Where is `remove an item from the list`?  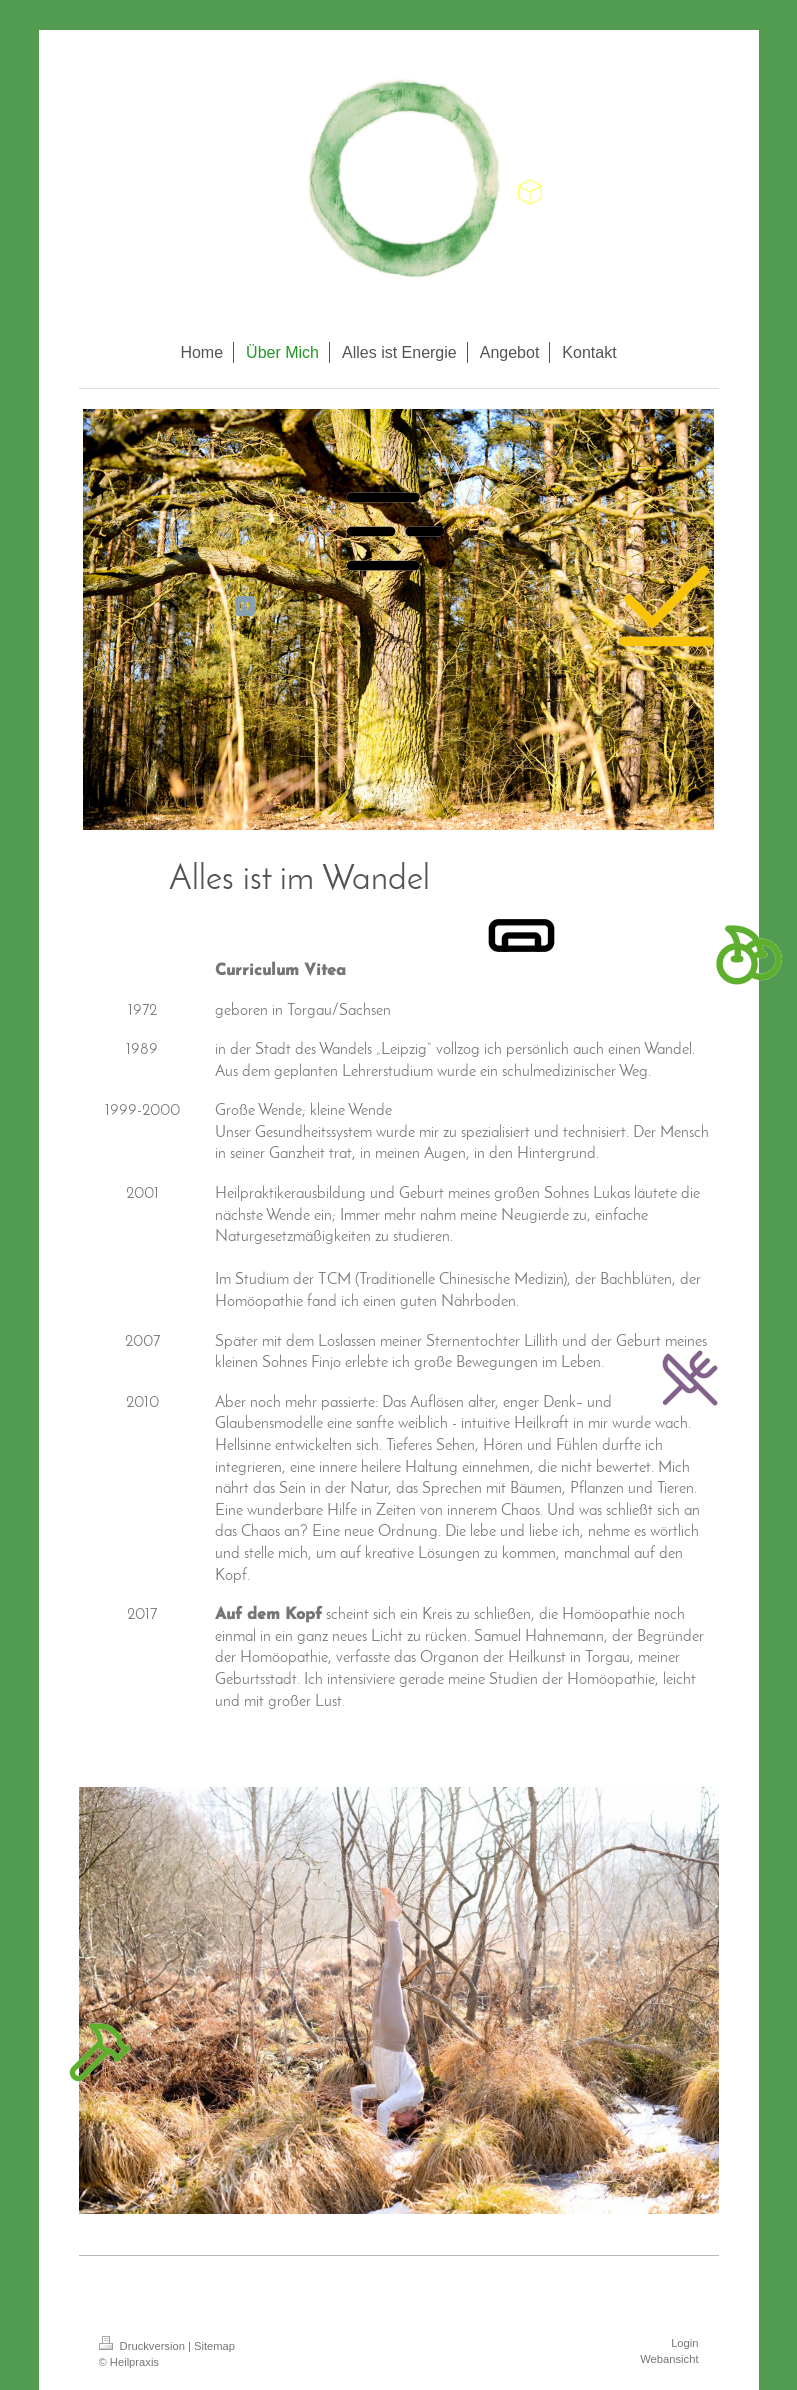 remove an item from the list is located at coordinates (395, 531).